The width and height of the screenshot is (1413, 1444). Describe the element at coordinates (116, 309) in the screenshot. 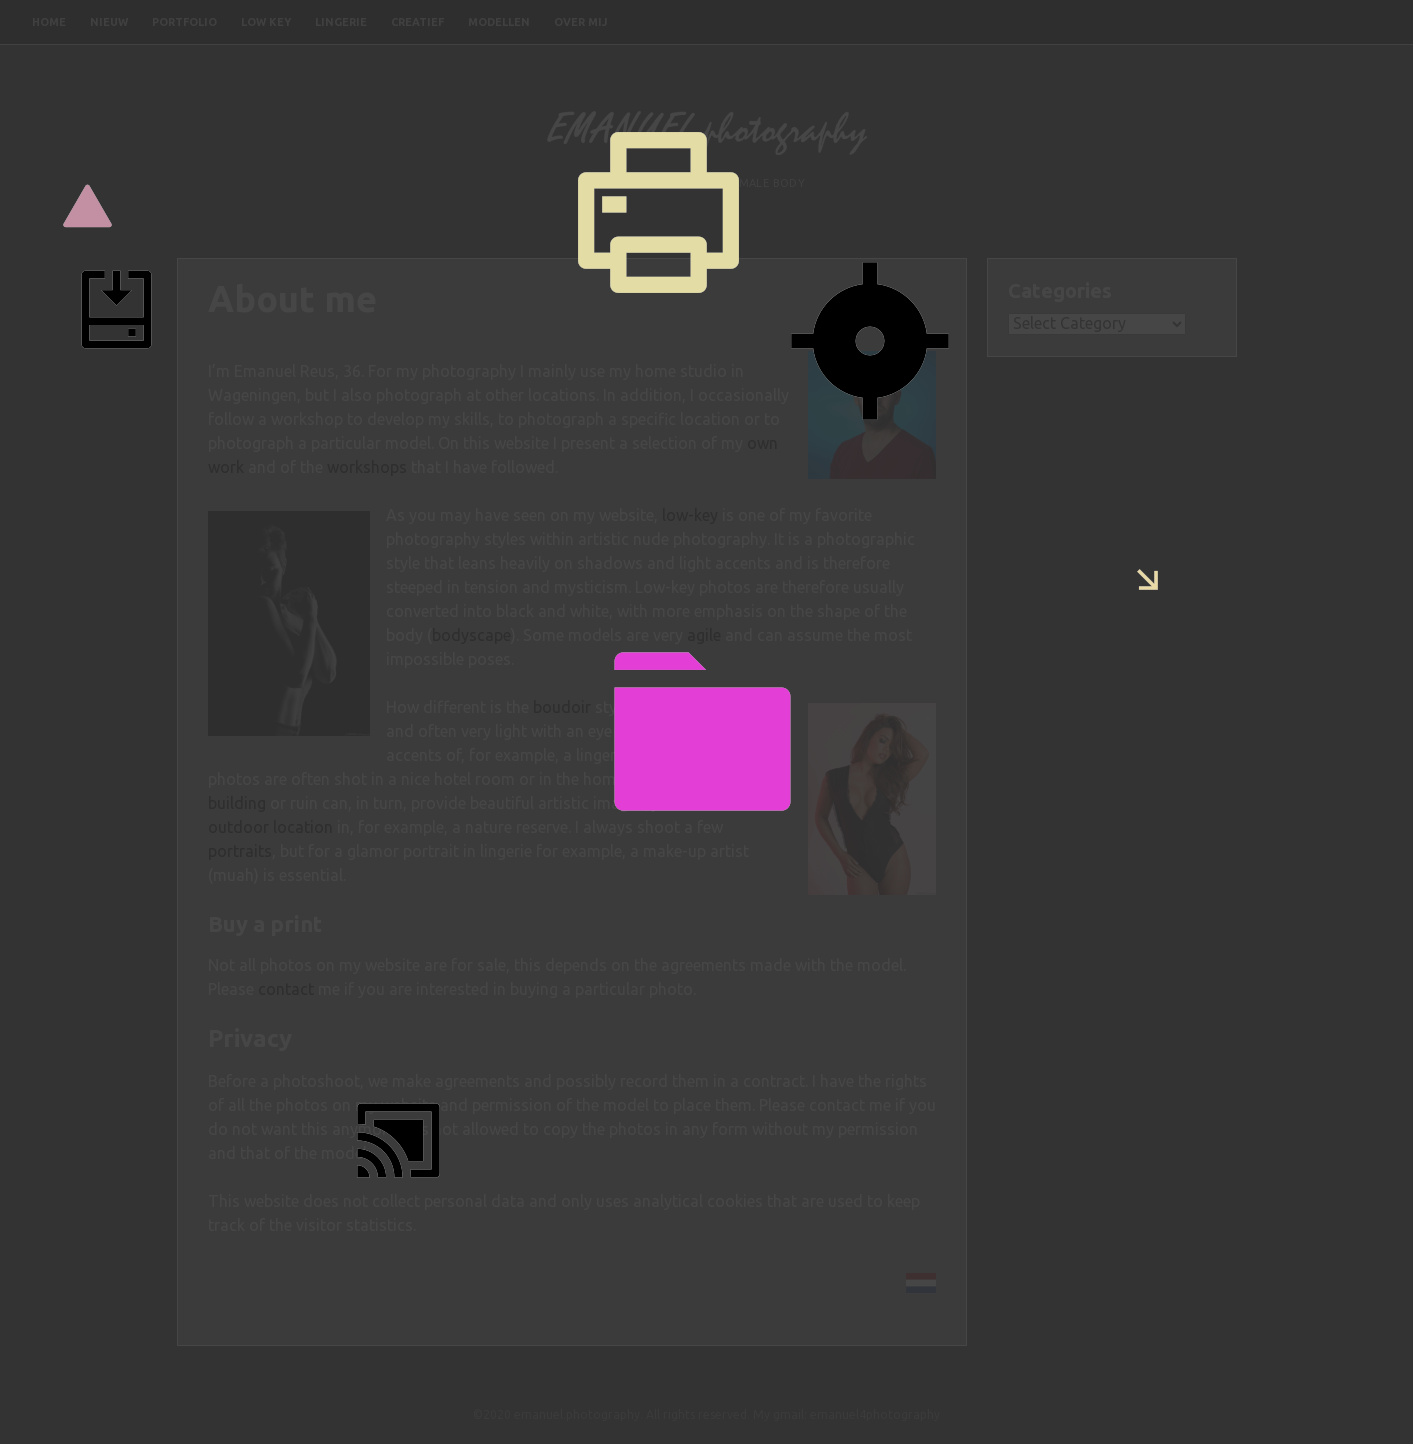

I see `install an app or software` at that location.